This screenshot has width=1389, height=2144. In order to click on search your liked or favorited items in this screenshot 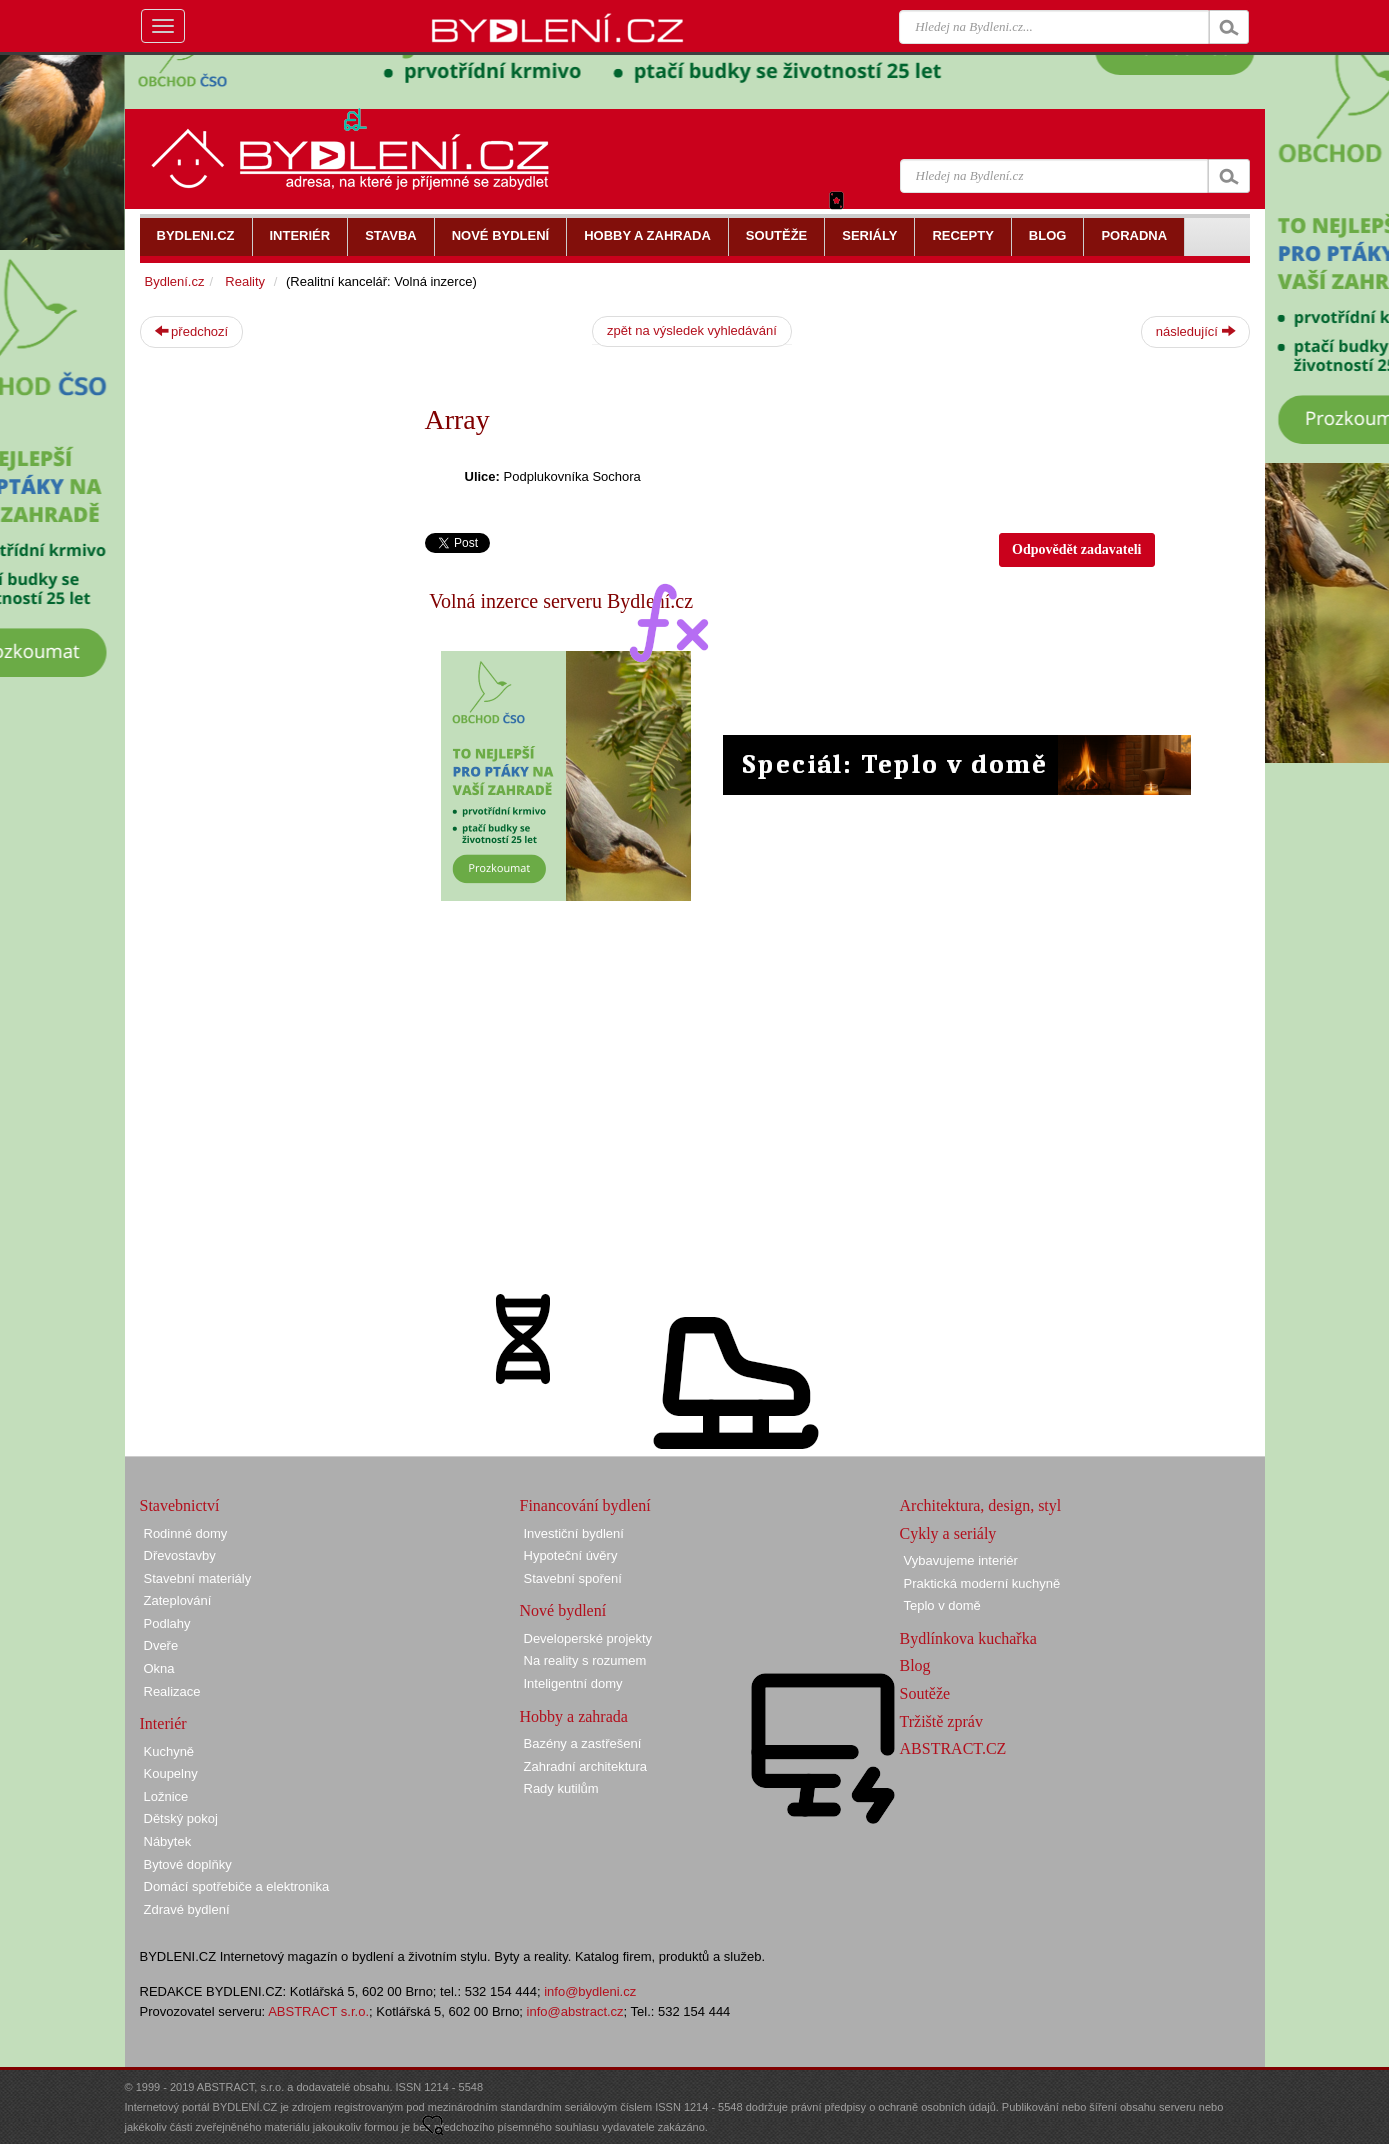, I will do `click(432, 2124)`.